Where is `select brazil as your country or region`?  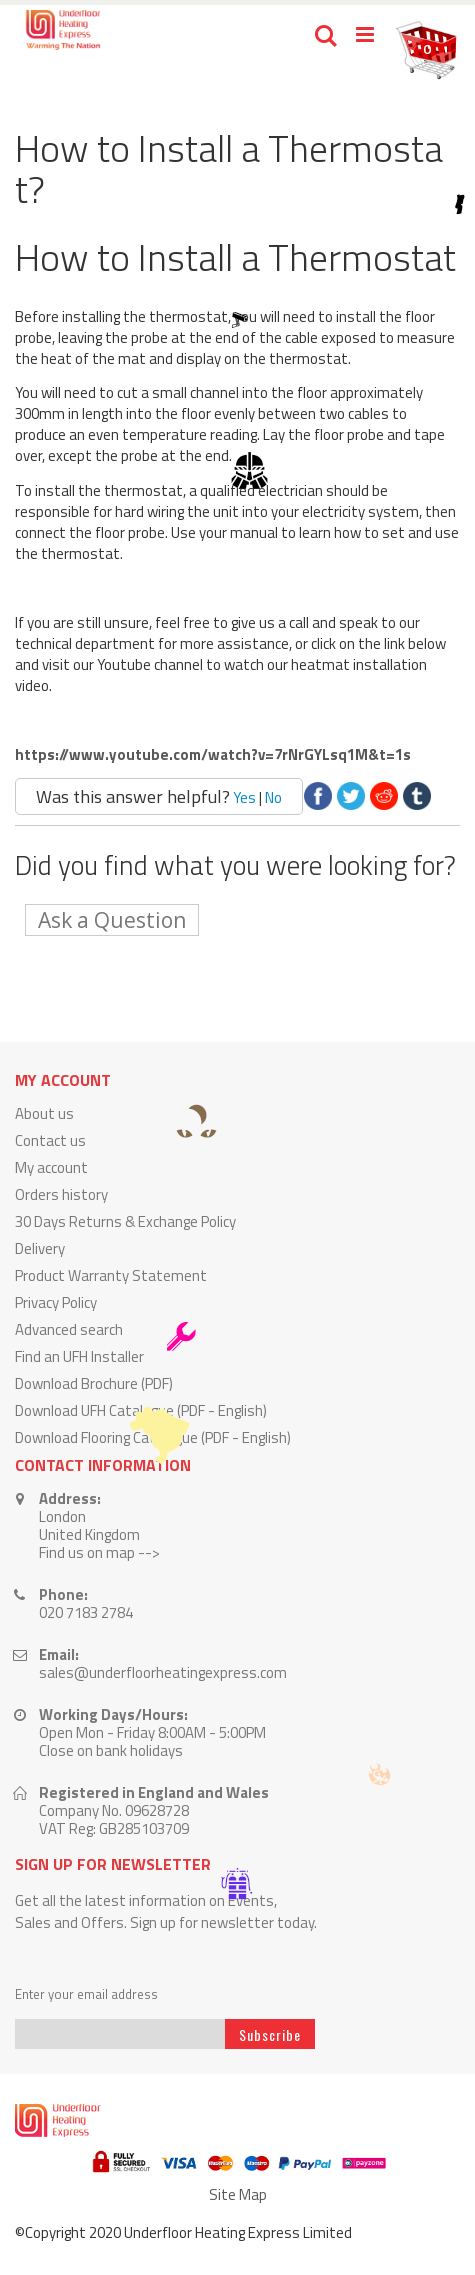 select brazil as your country or region is located at coordinates (159, 1435).